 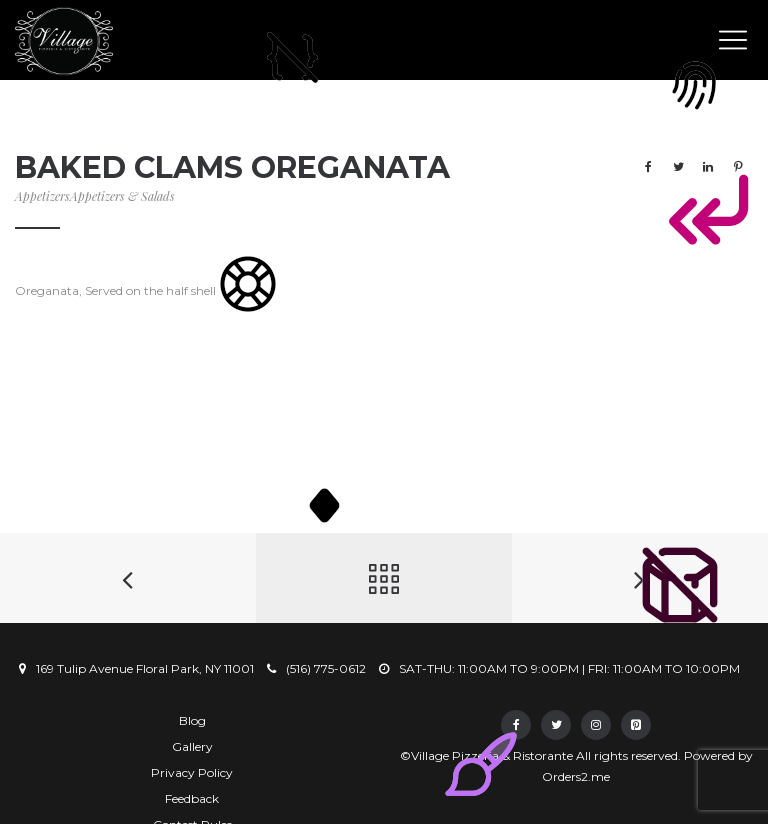 I want to click on add or select a keyframe in animation timeline, so click(x=324, y=505).